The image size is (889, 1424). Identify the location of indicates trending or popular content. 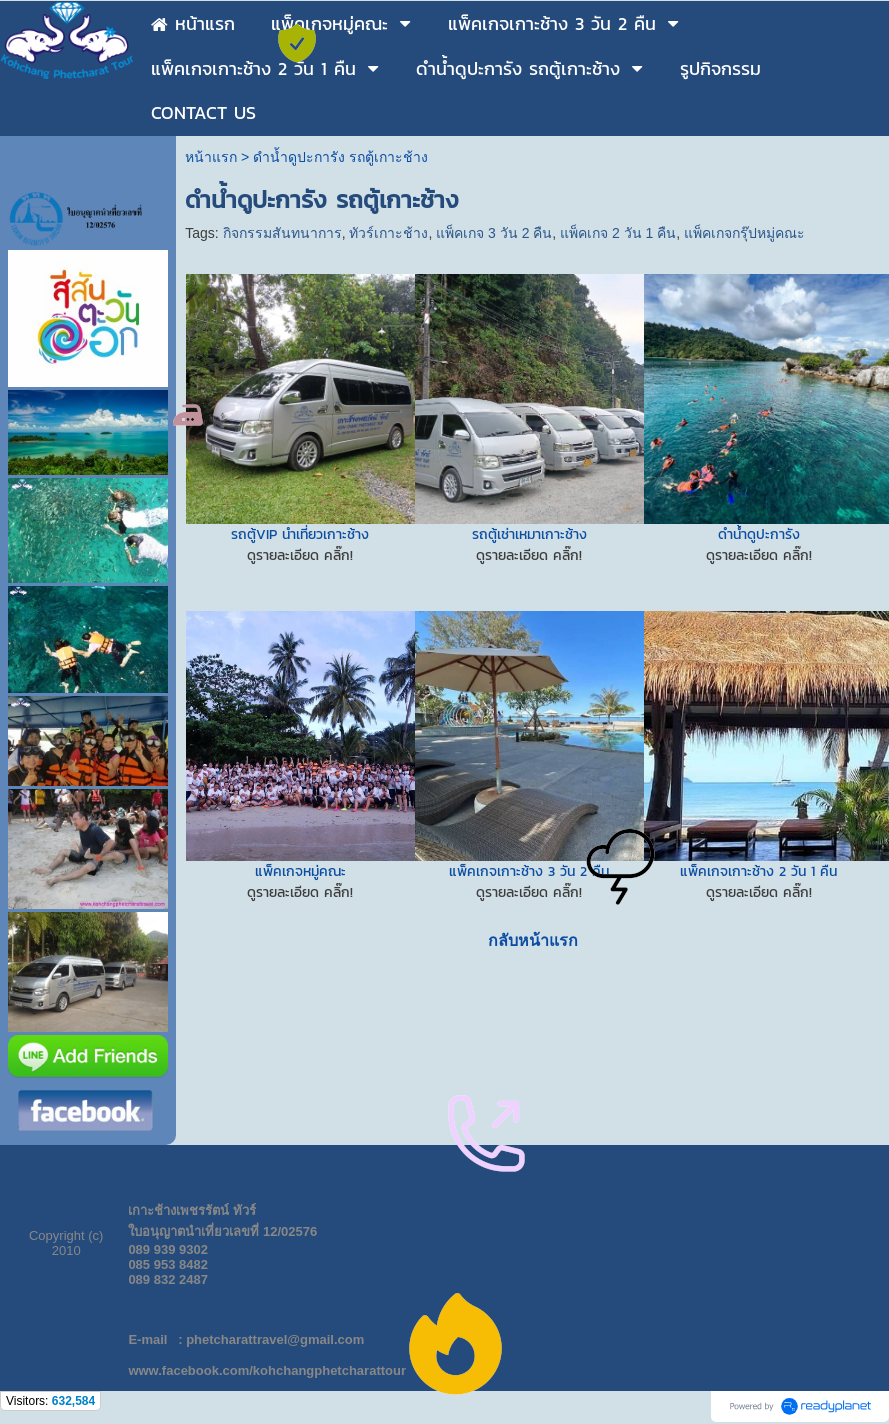
(455, 1344).